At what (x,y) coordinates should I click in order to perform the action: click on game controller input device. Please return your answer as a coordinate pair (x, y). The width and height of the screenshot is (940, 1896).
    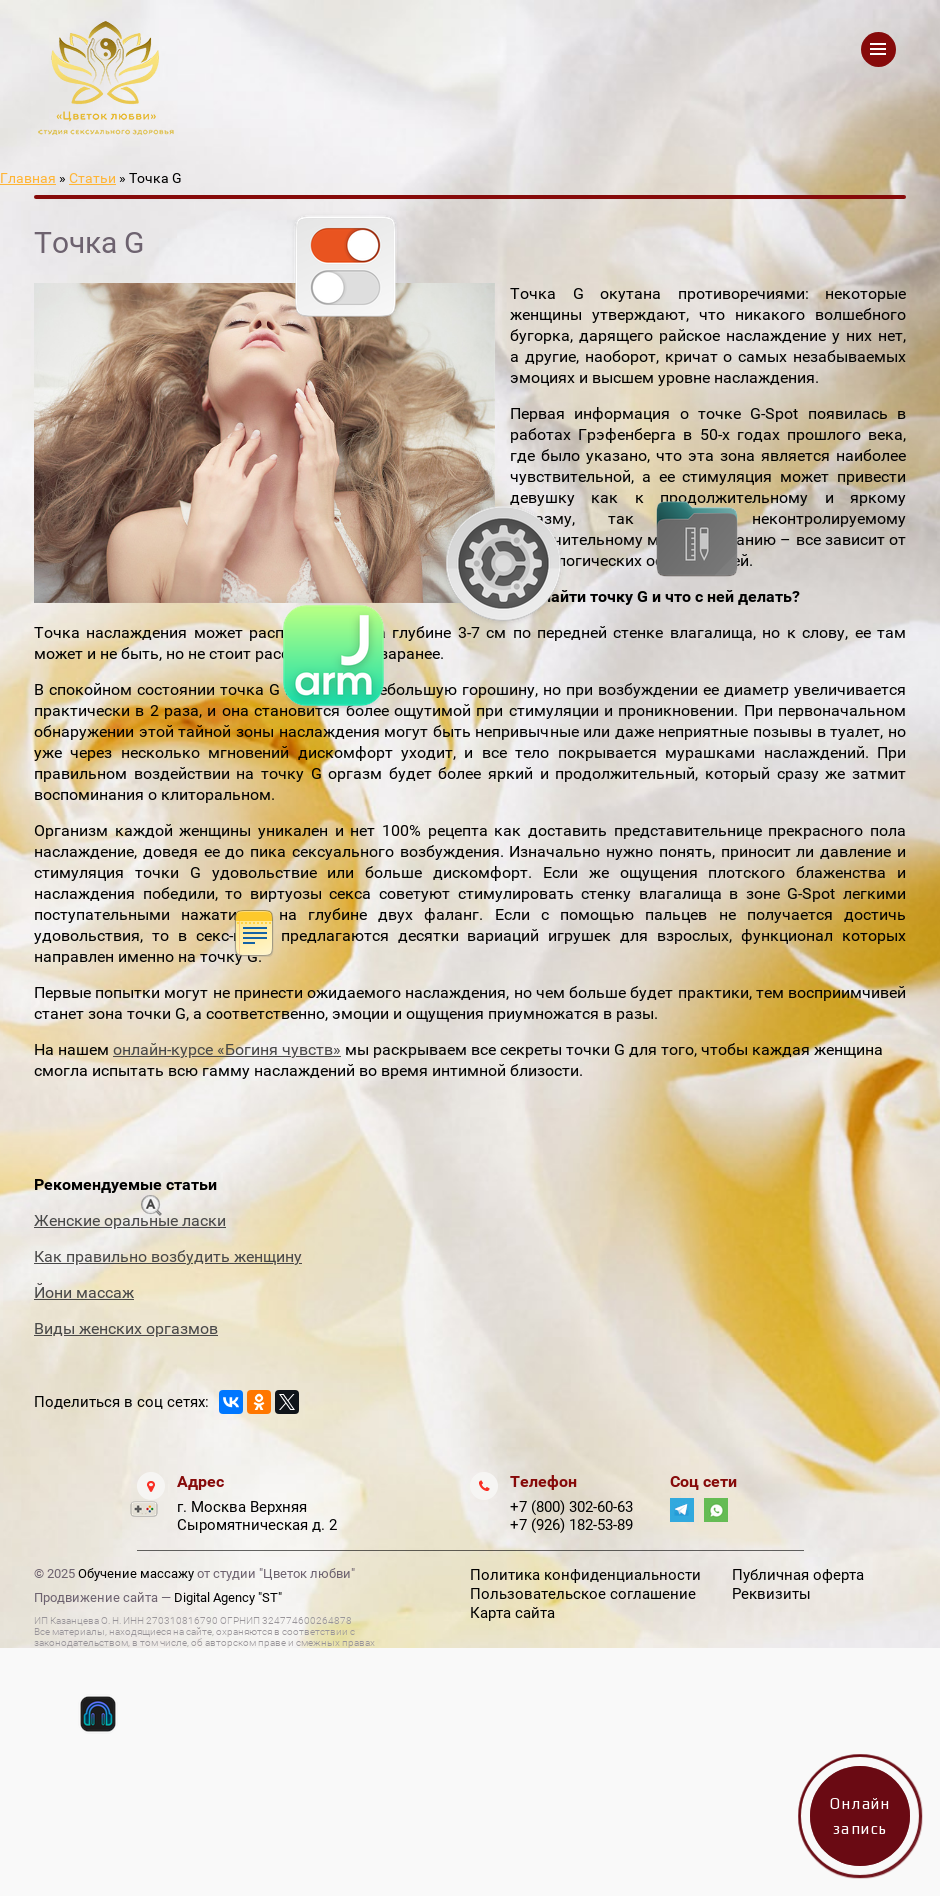
    Looking at the image, I should click on (144, 1509).